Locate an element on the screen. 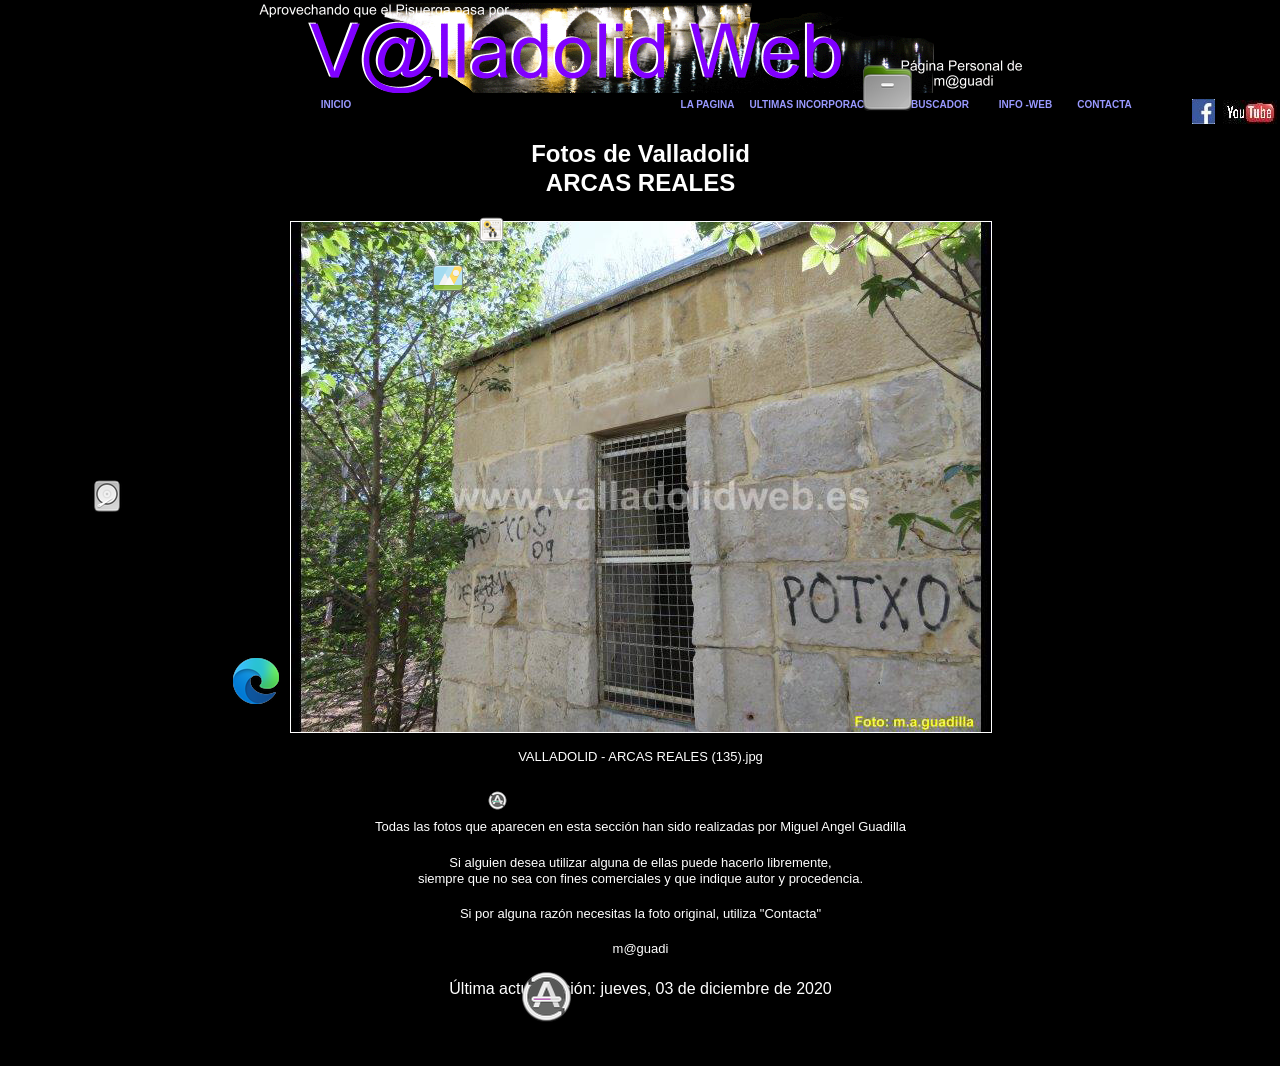  open Microsoft Edge browser is located at coordinates (256, 681).